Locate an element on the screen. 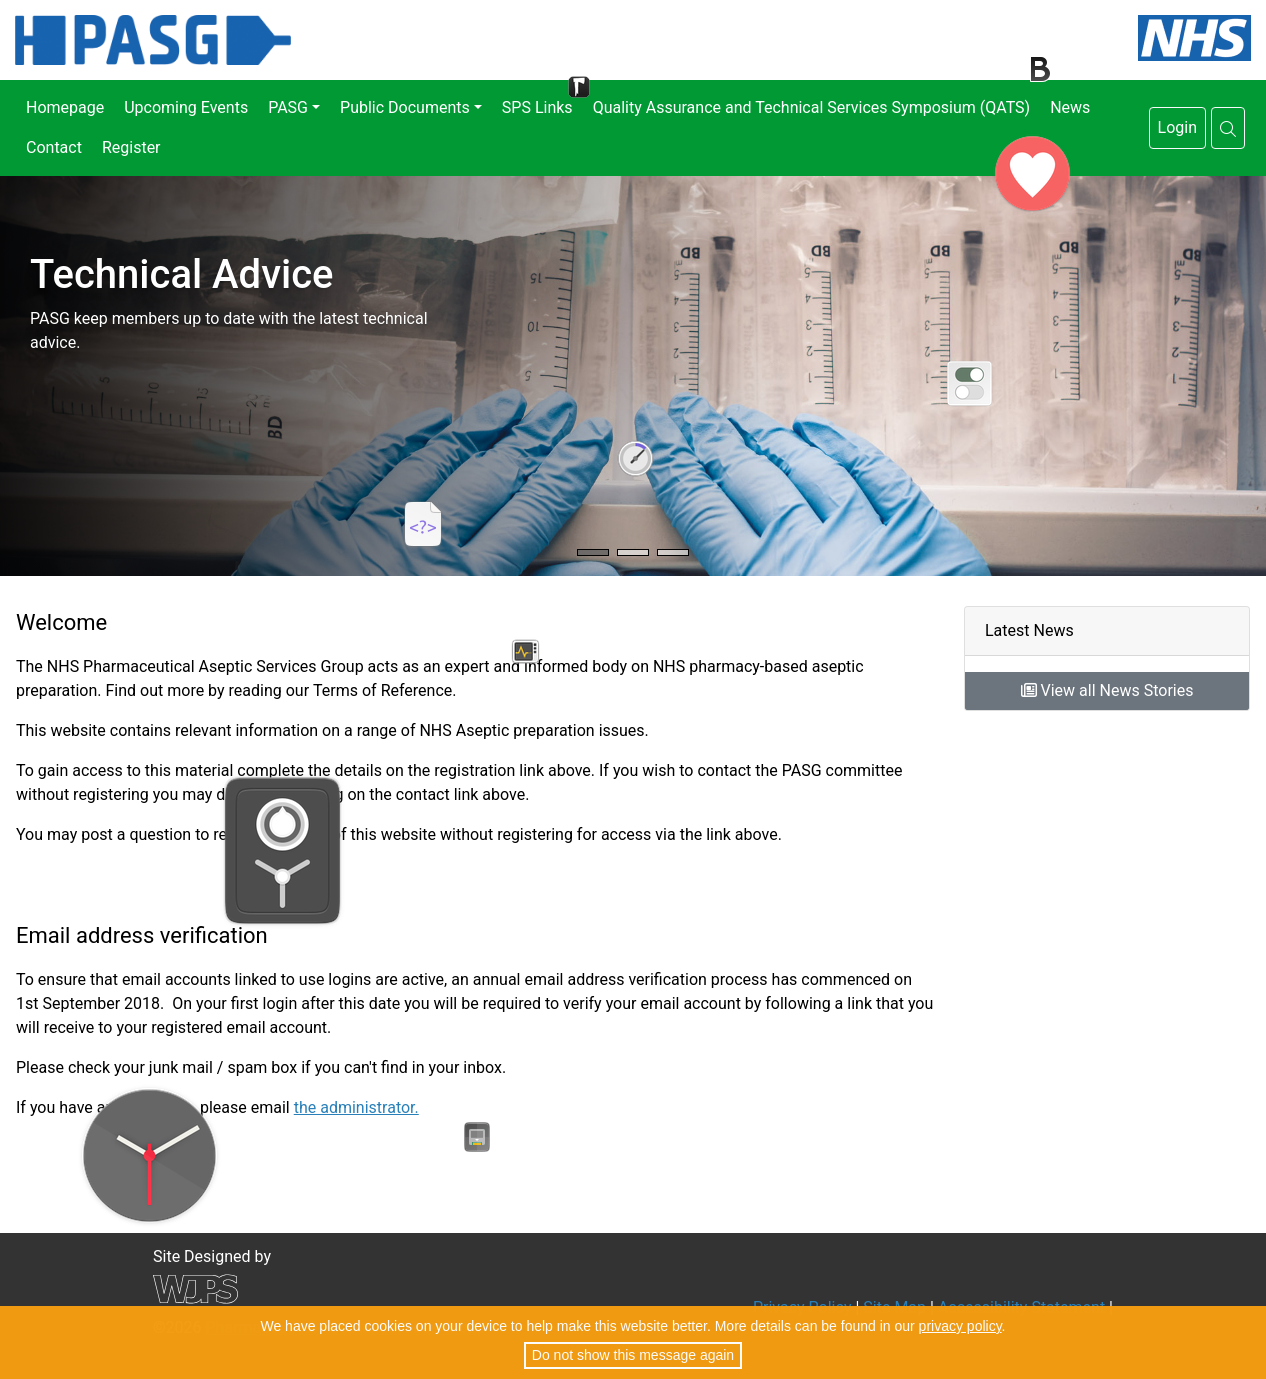 The height and width of the screenshot is (1379, 1266). open the clock app is located at coordinates (149, 1155).